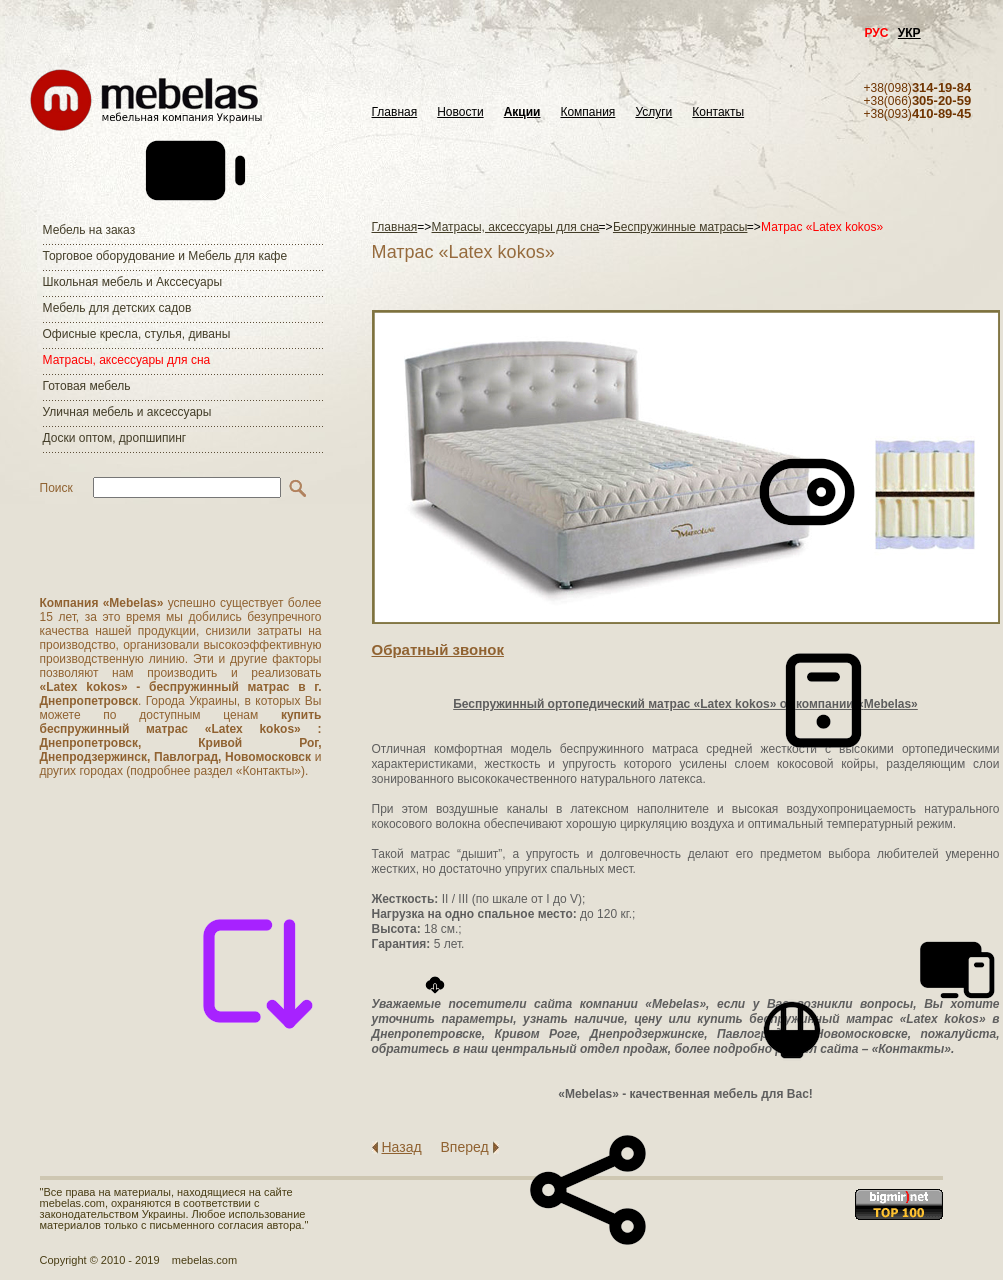  Describe the element at coordinates (823, 700) in the screenshot. I see `access mobile device settings` at that location.